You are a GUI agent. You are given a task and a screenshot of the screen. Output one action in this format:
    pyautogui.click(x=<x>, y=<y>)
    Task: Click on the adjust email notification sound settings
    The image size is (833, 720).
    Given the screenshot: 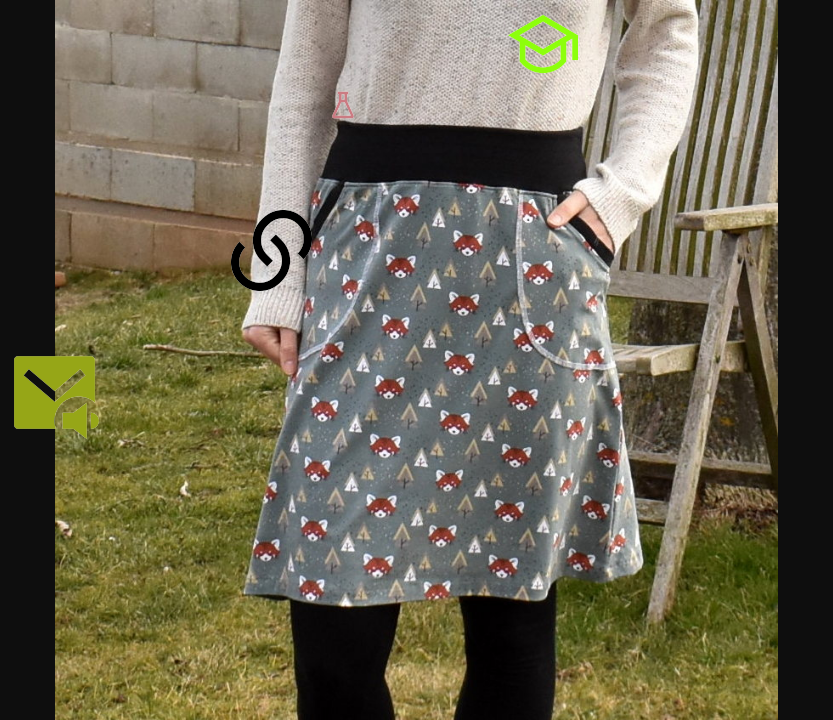 What is the action you would take?
    pyautogui.click(x=54, y=392)
    